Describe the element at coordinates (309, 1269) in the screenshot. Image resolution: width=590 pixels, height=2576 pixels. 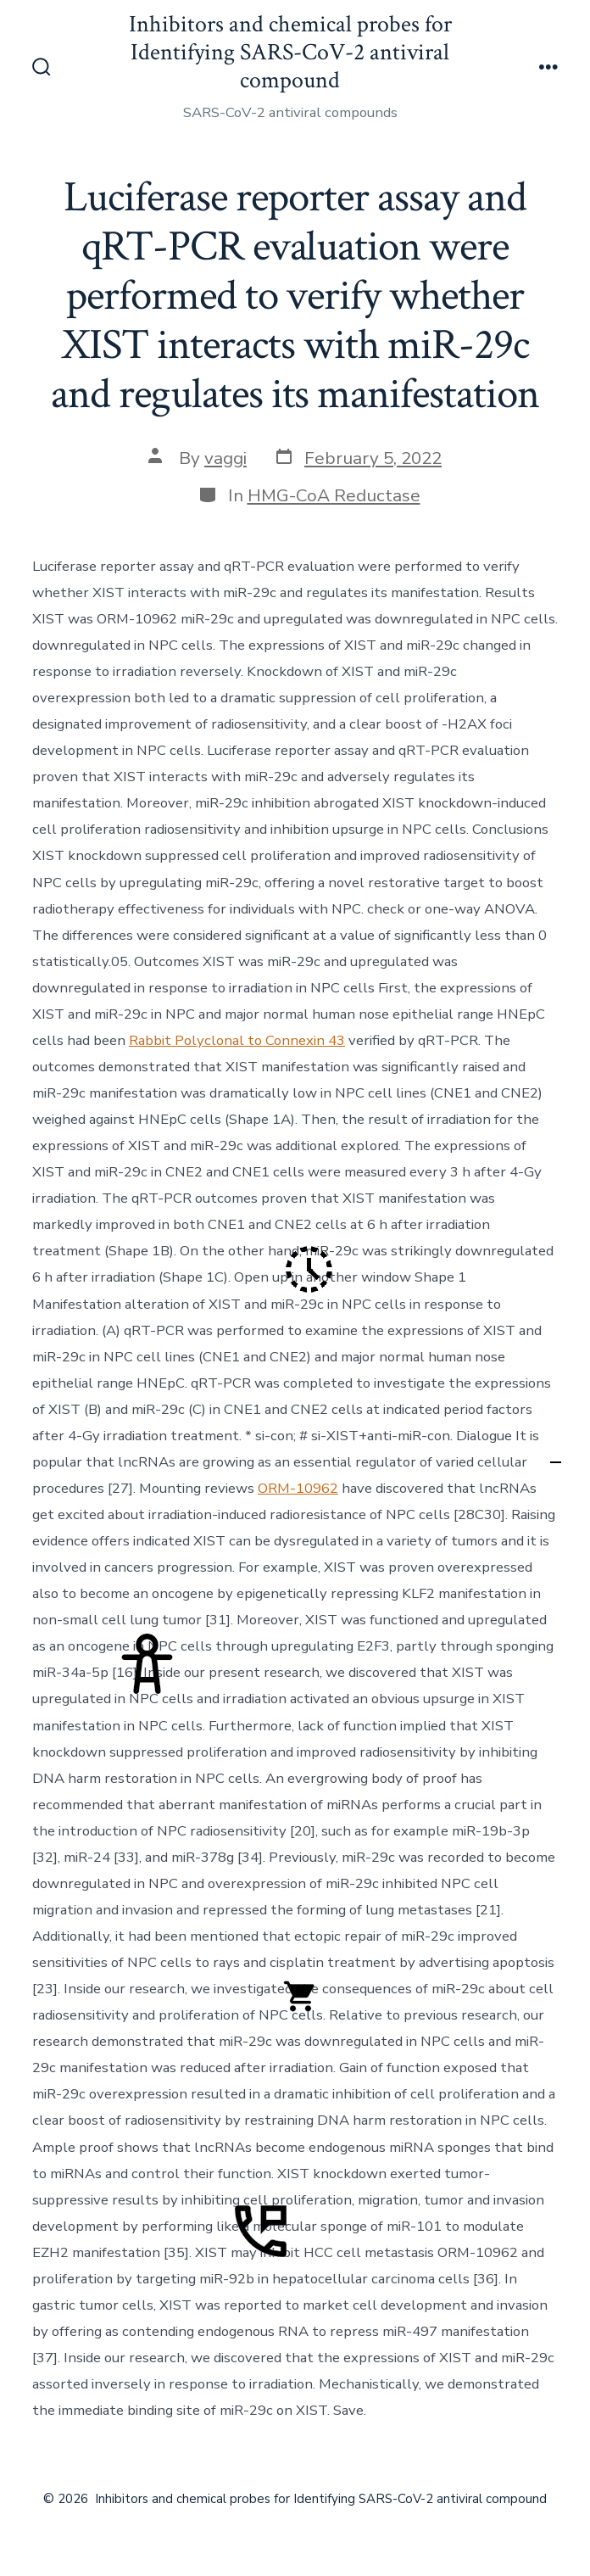
I see `indicates history tracking is disabled` at that location.